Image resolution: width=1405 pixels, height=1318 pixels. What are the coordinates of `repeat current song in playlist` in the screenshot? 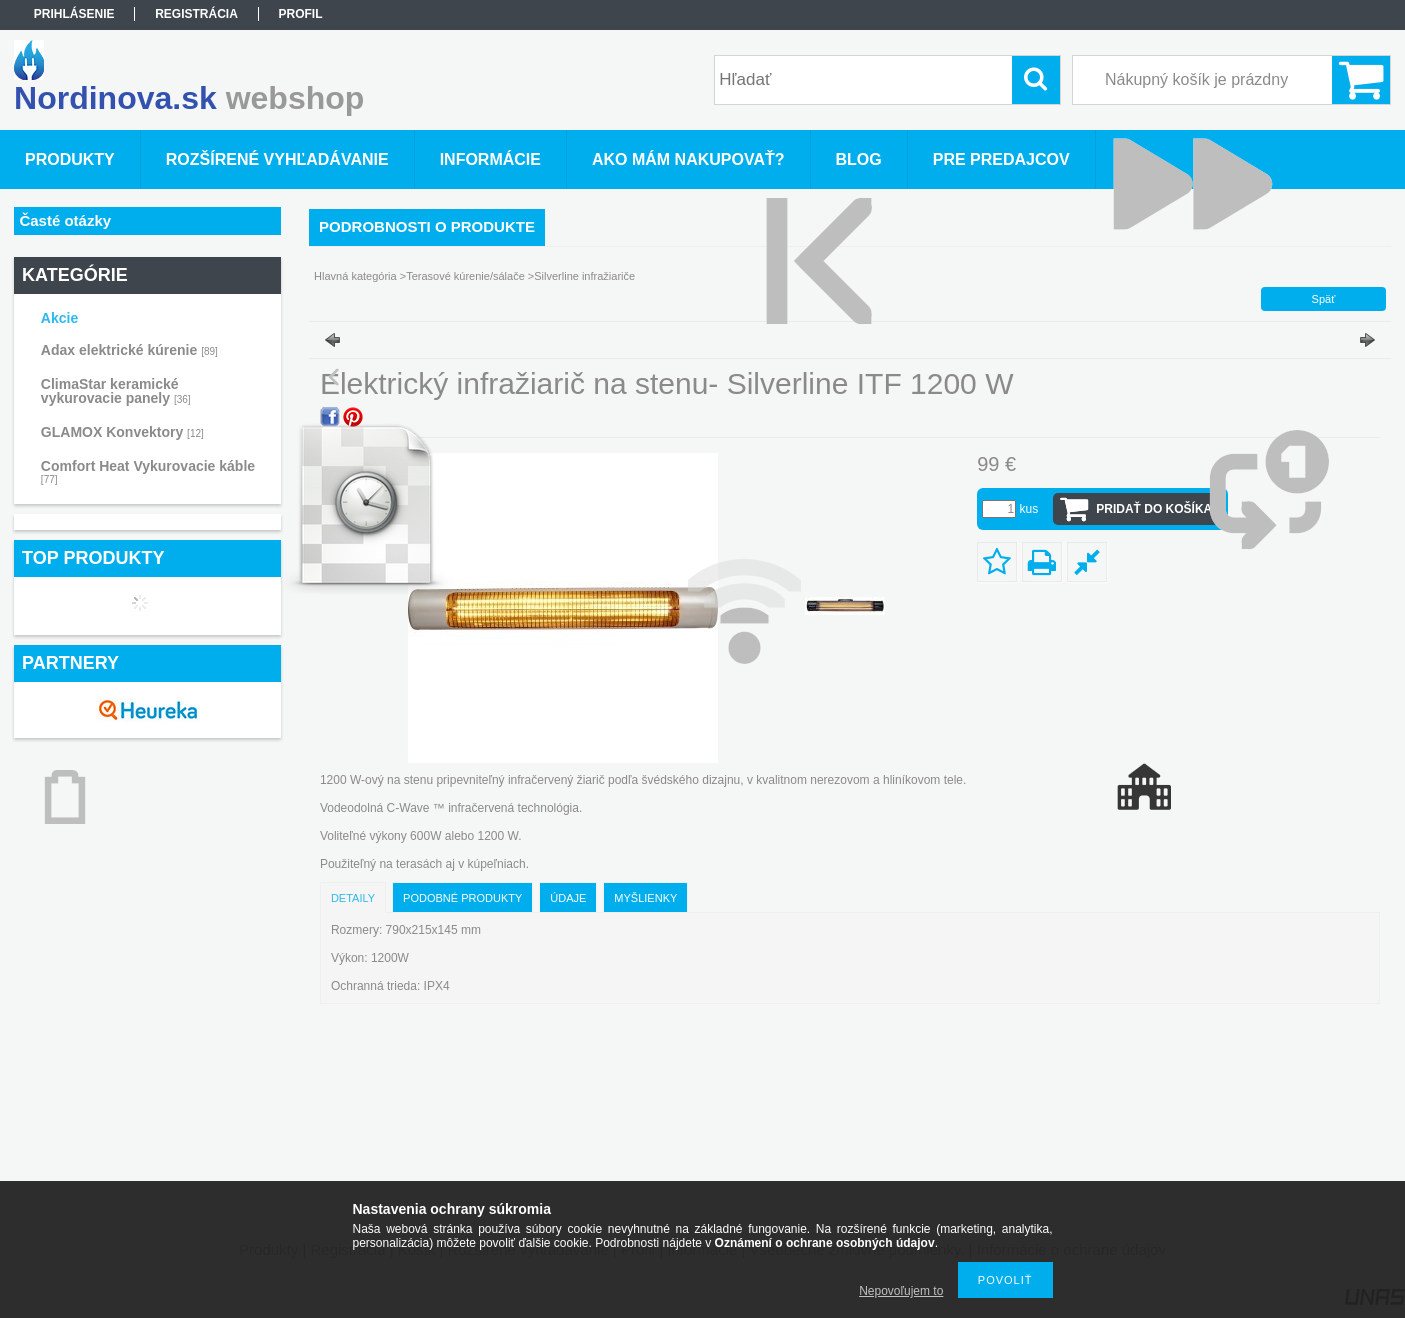 It's located at (1265, 493).